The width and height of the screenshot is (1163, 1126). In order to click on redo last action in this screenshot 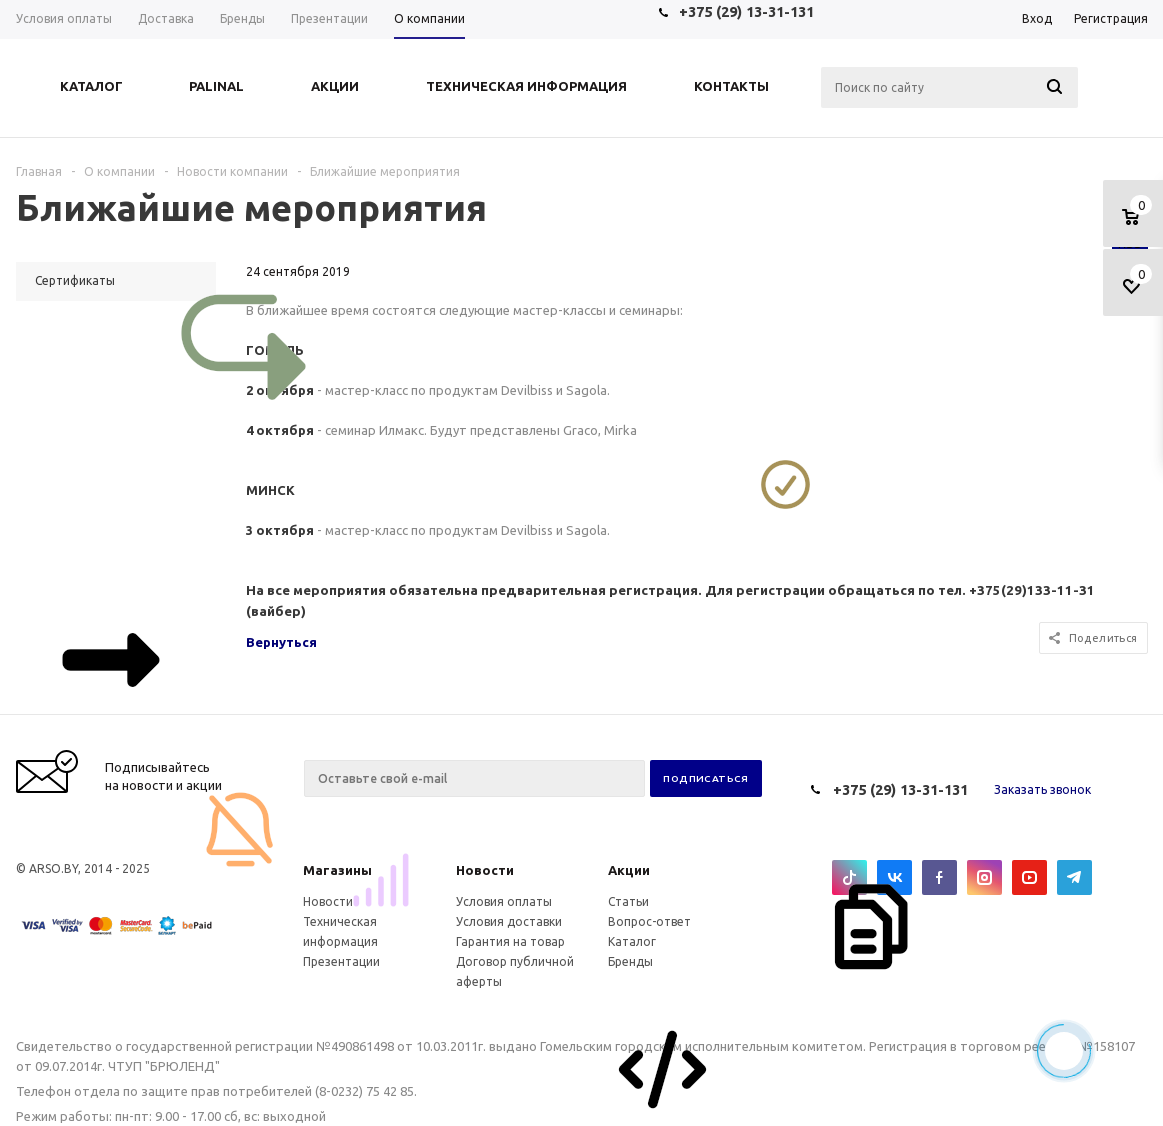, I will do `click(243, 342)`.